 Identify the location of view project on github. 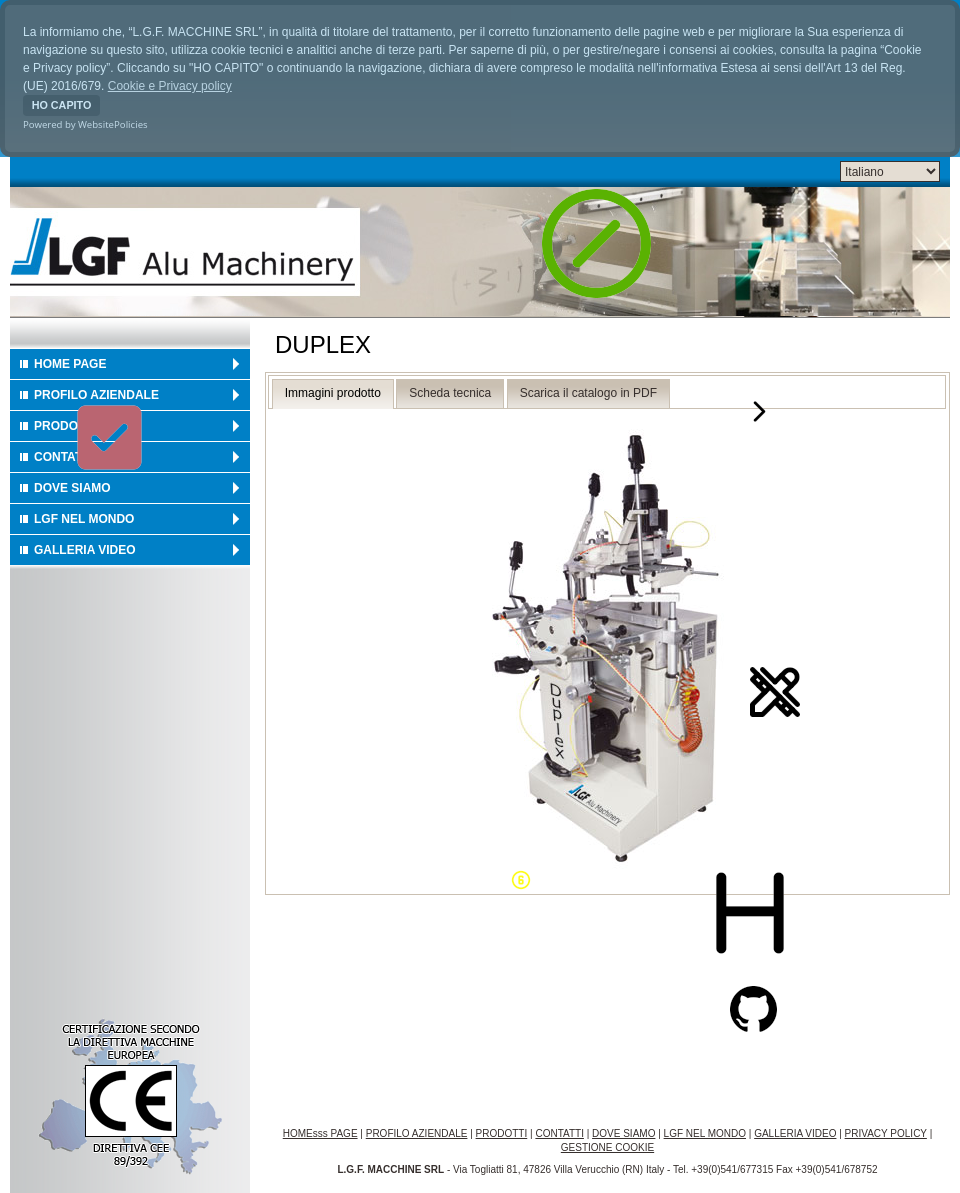
(753, 1009).